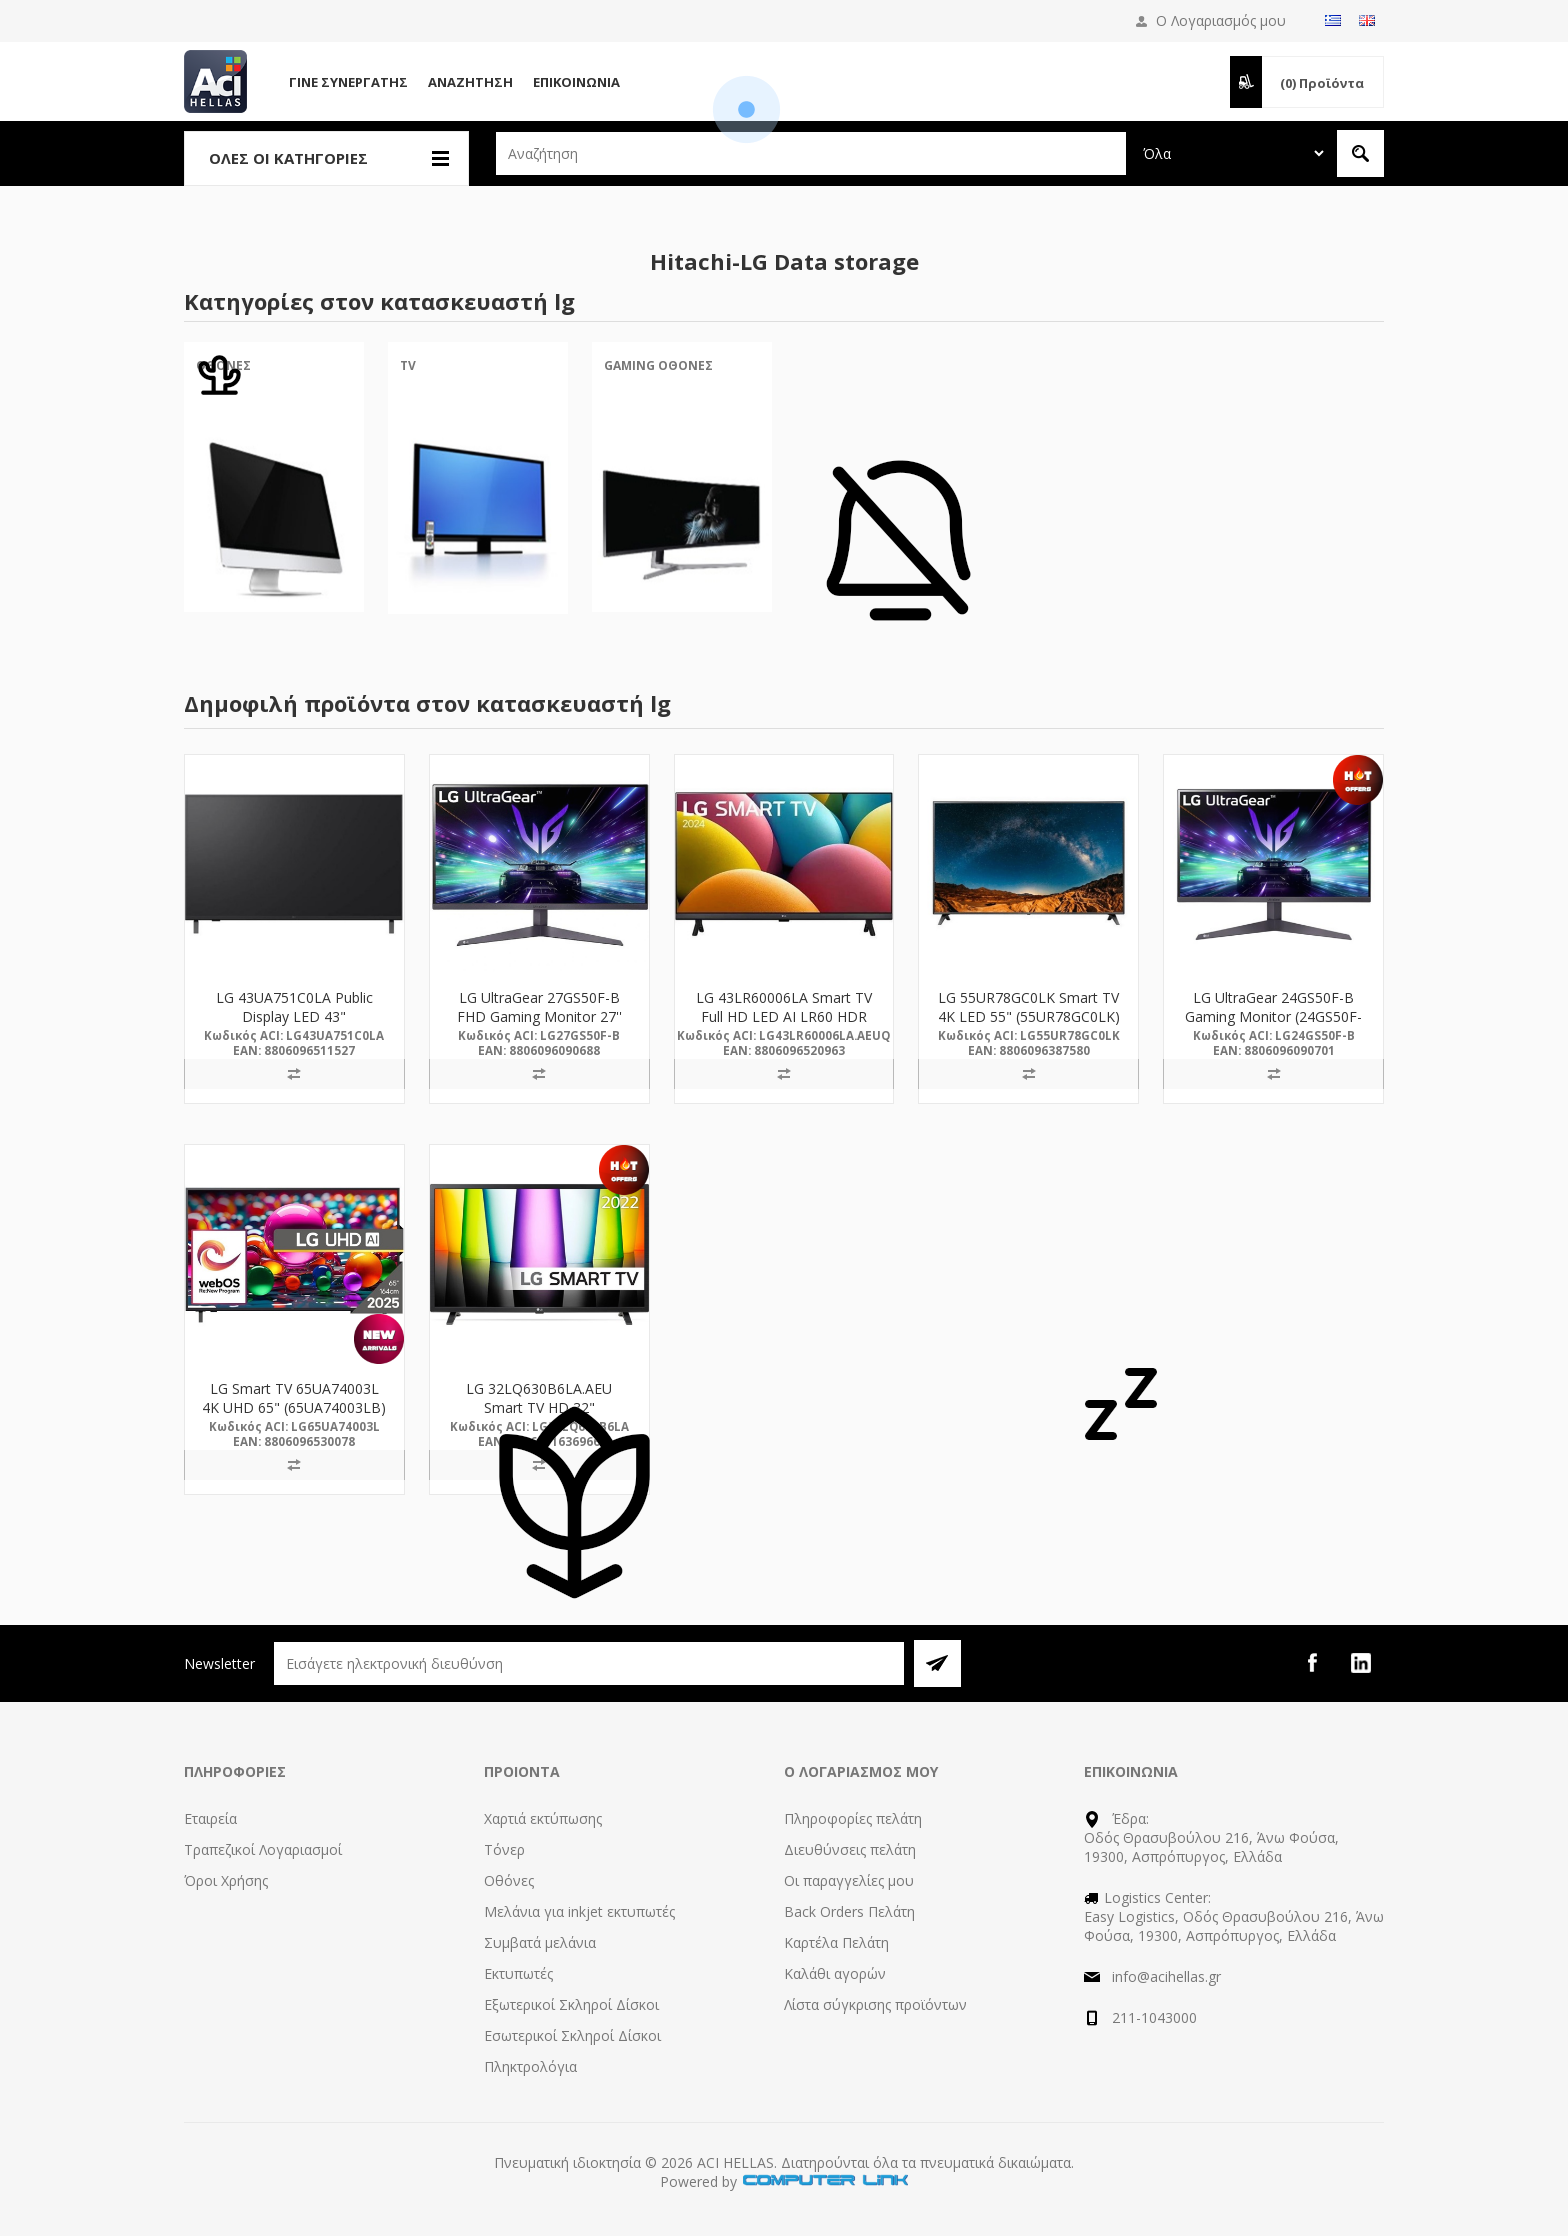 Image resolution: width=1568 pixels, height=2236 pixels. Describe the element at coordinates (219, 376) in the screenshot. I see `indicates desert or arid climate theme` at that location.